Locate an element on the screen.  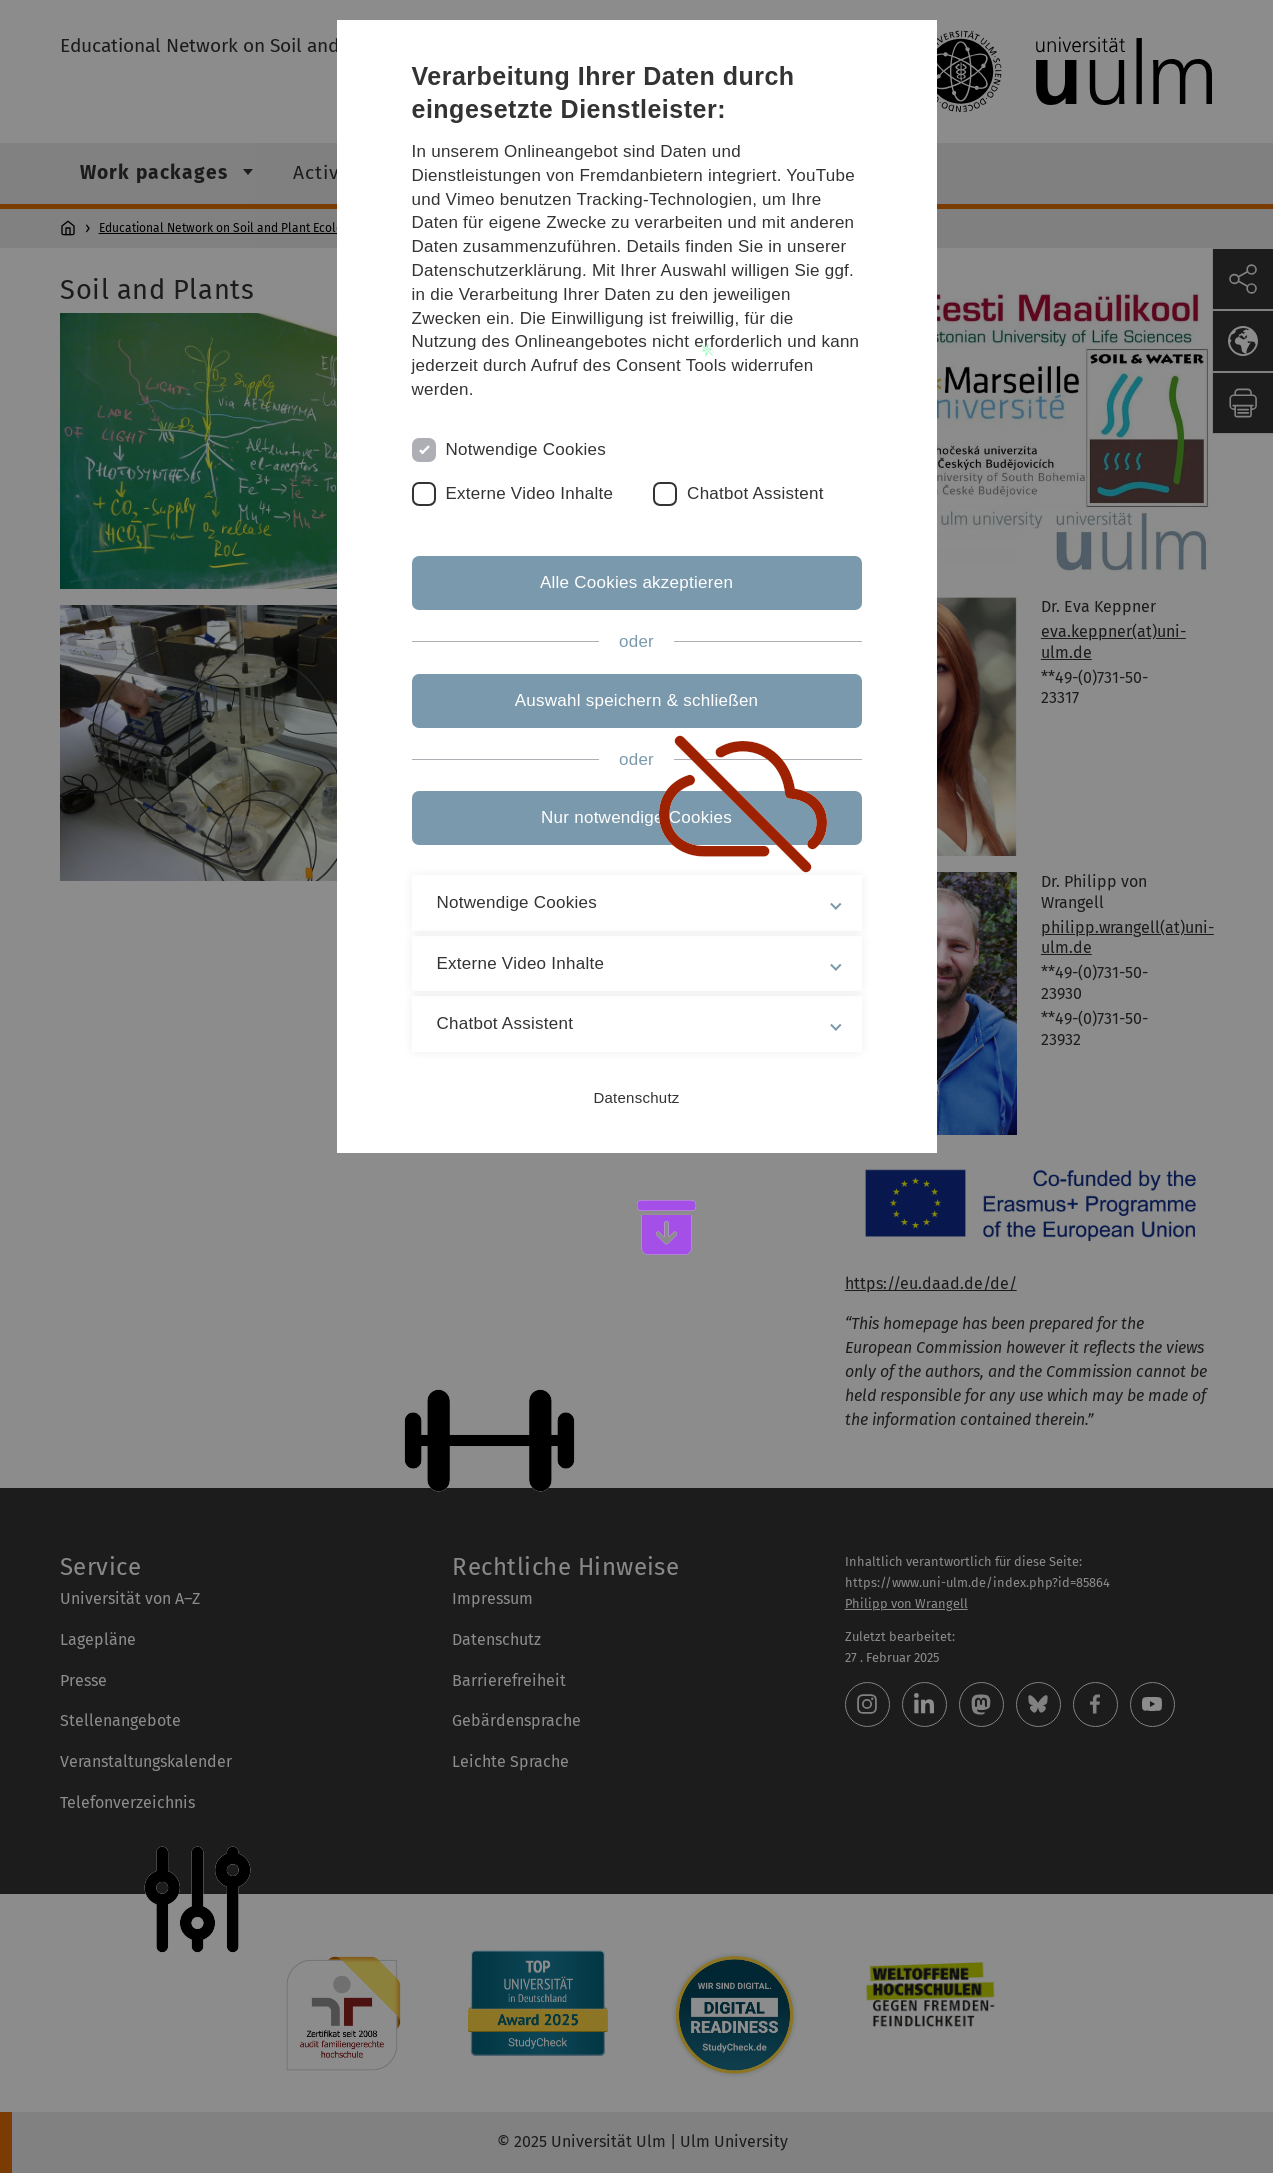
adjust settings or preferences is located at coordinates (197, 1899).